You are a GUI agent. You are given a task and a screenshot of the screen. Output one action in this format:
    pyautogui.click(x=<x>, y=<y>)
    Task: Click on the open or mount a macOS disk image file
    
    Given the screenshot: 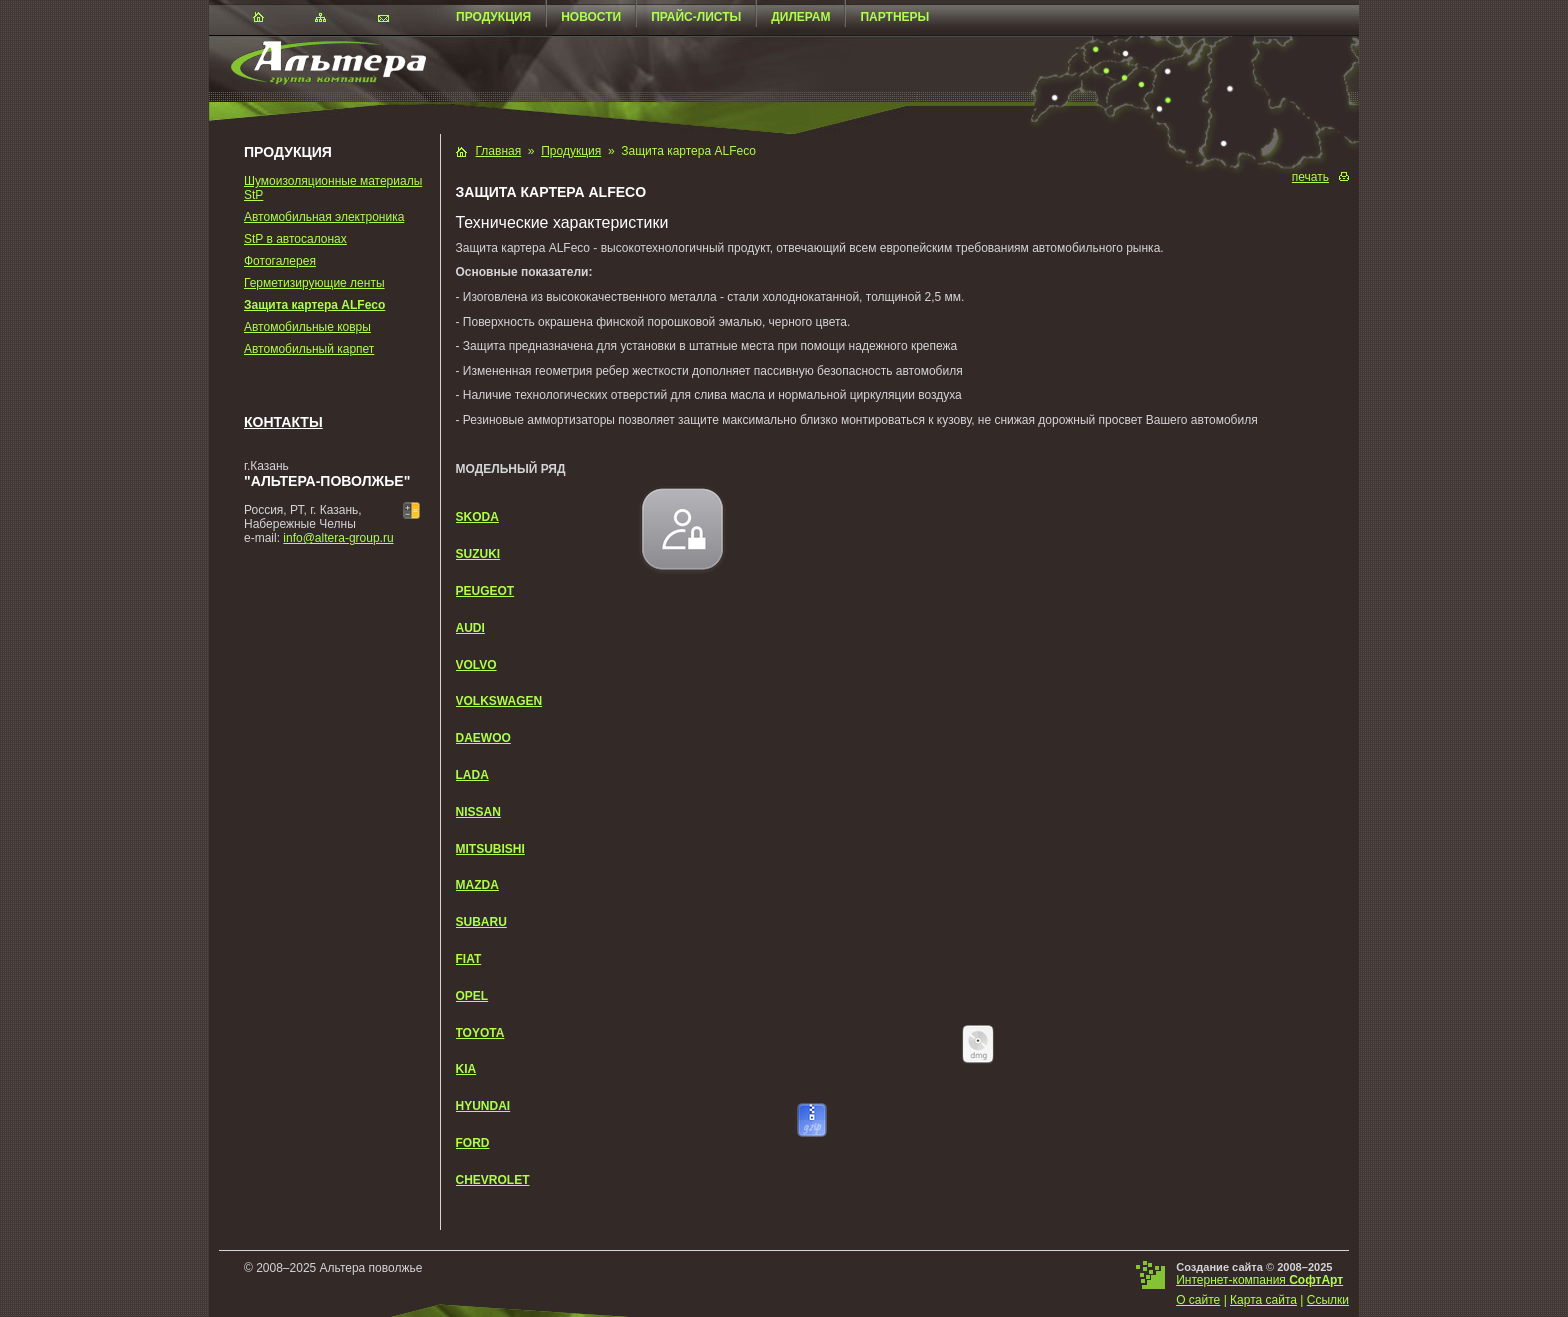 What is the action you would take?
    pyautogui.click(x=978, y=1044)
    